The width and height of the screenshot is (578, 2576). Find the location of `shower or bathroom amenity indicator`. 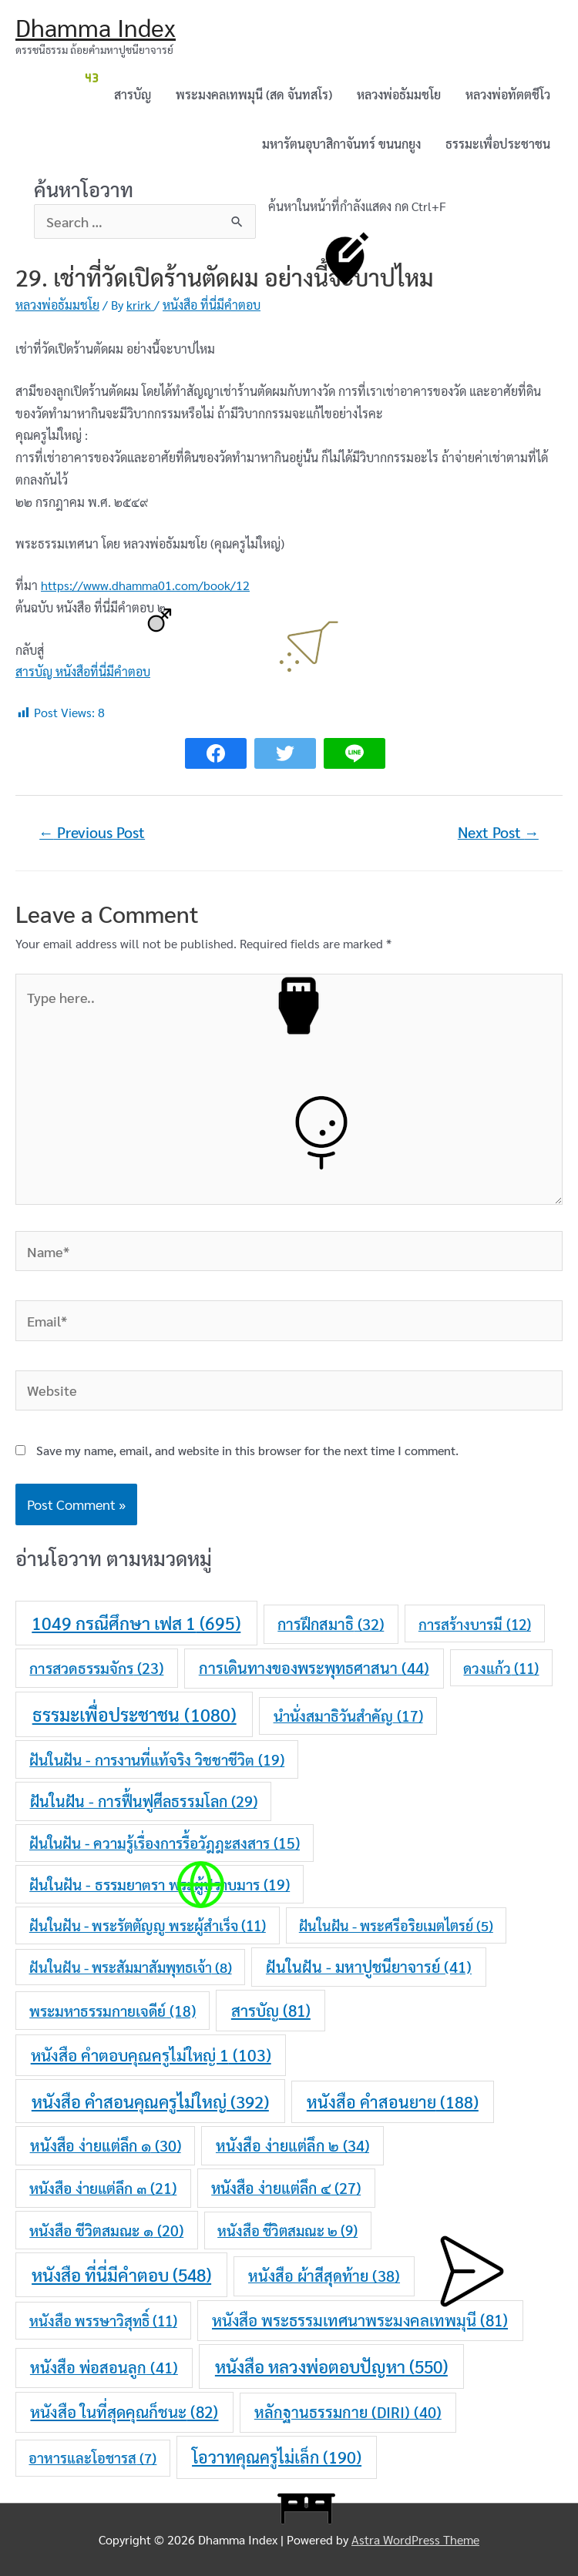

shower or bathroom amenity indicator is located at coordinates (307, 643).